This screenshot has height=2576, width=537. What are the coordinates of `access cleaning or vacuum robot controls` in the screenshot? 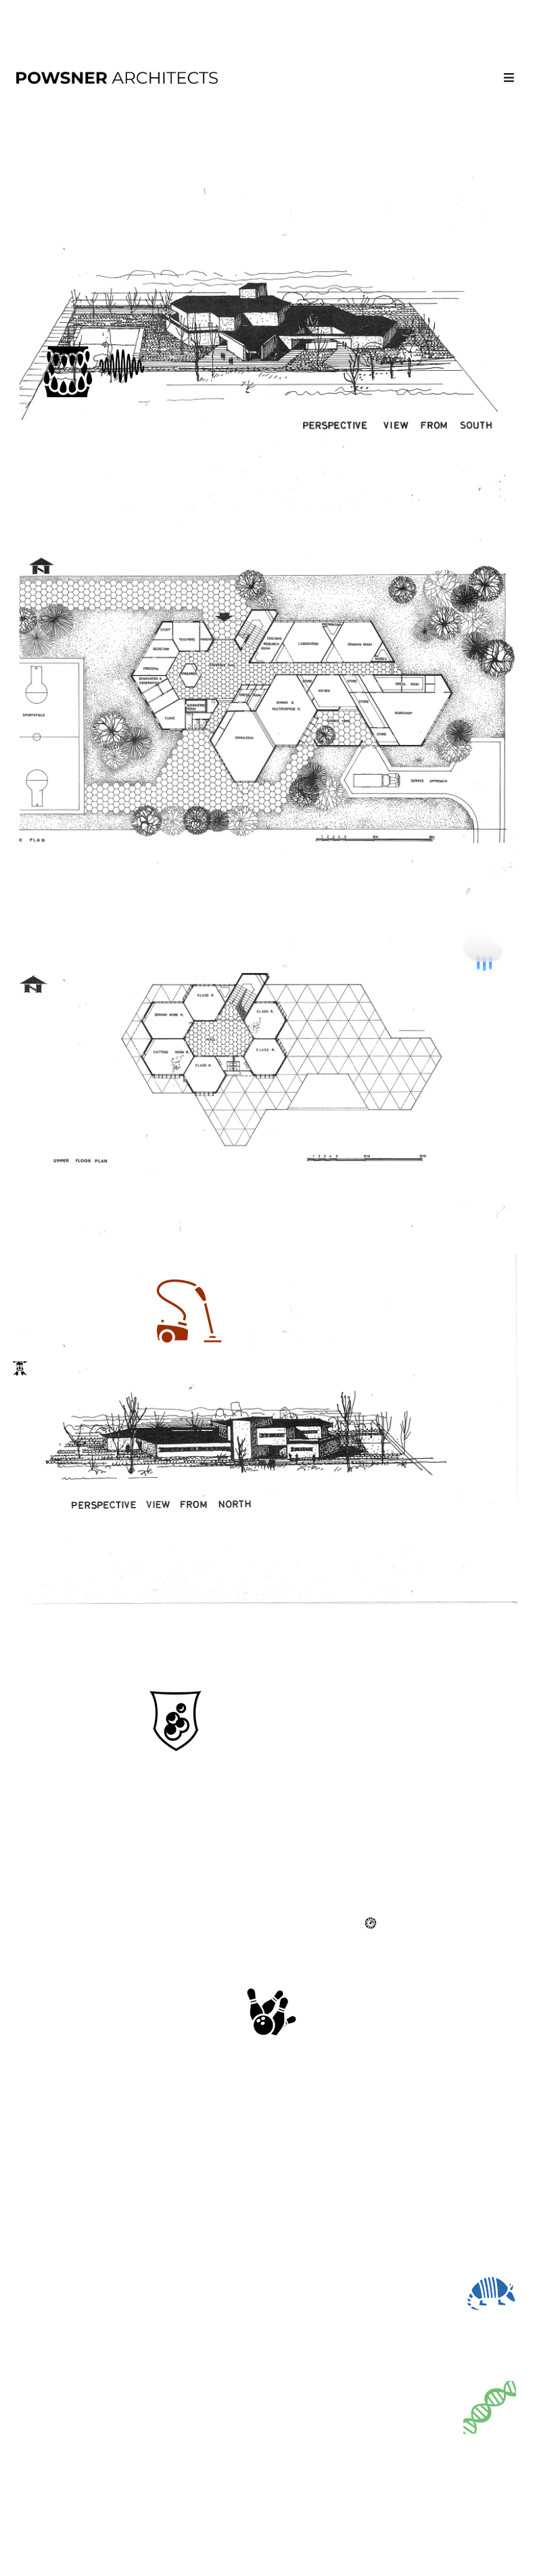 It's located at (189, 1311).